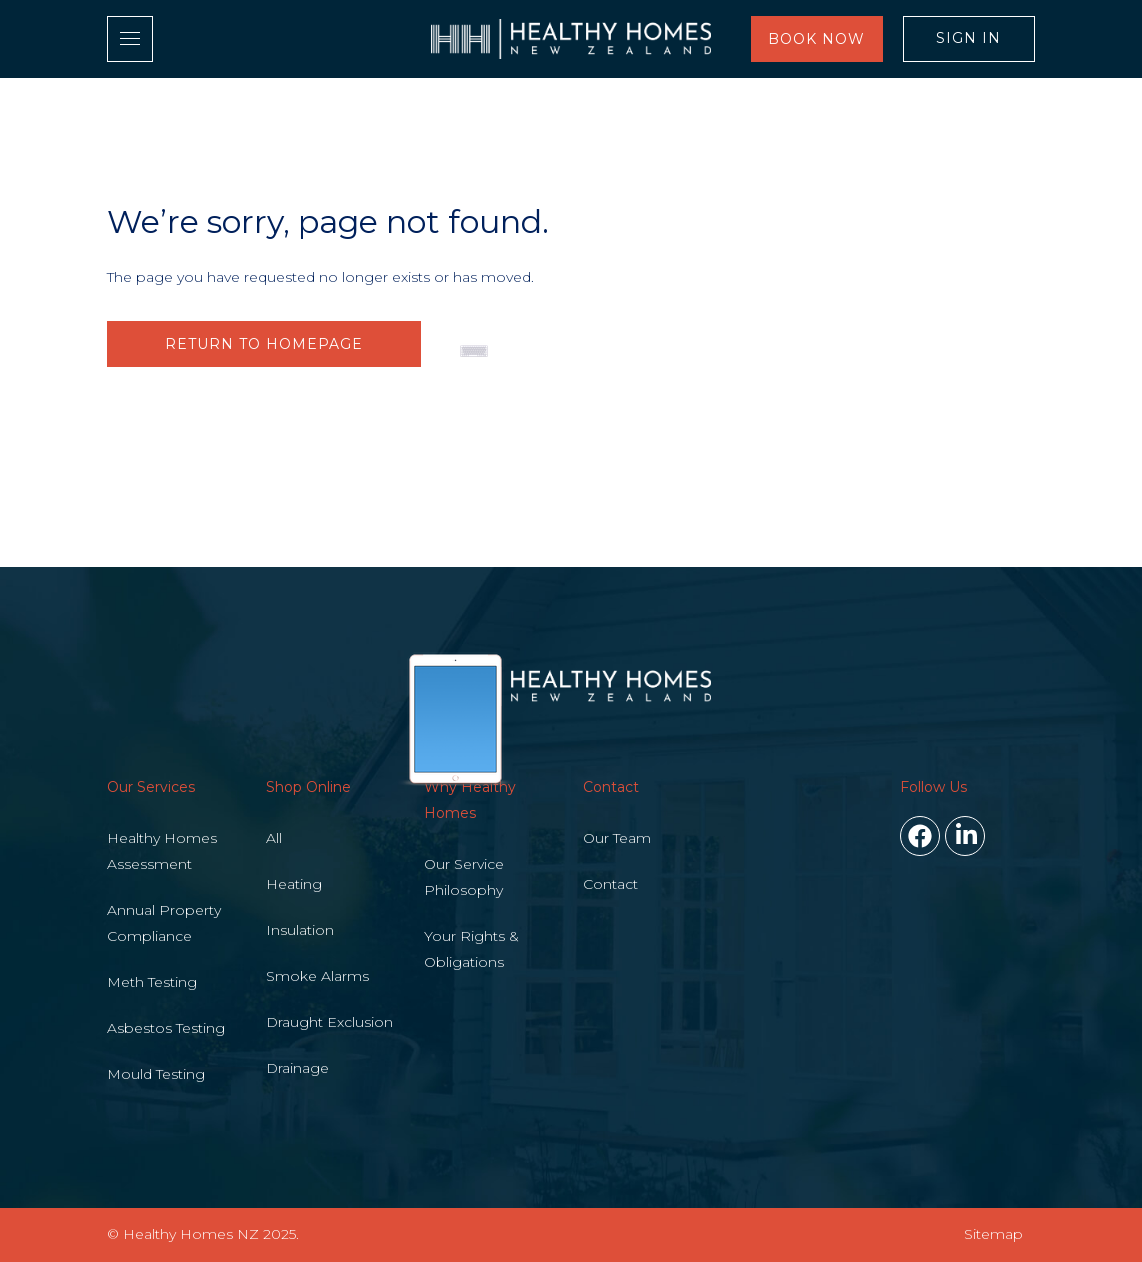  I want to click on iPad device with cellular connectivity, so click(455, 718).